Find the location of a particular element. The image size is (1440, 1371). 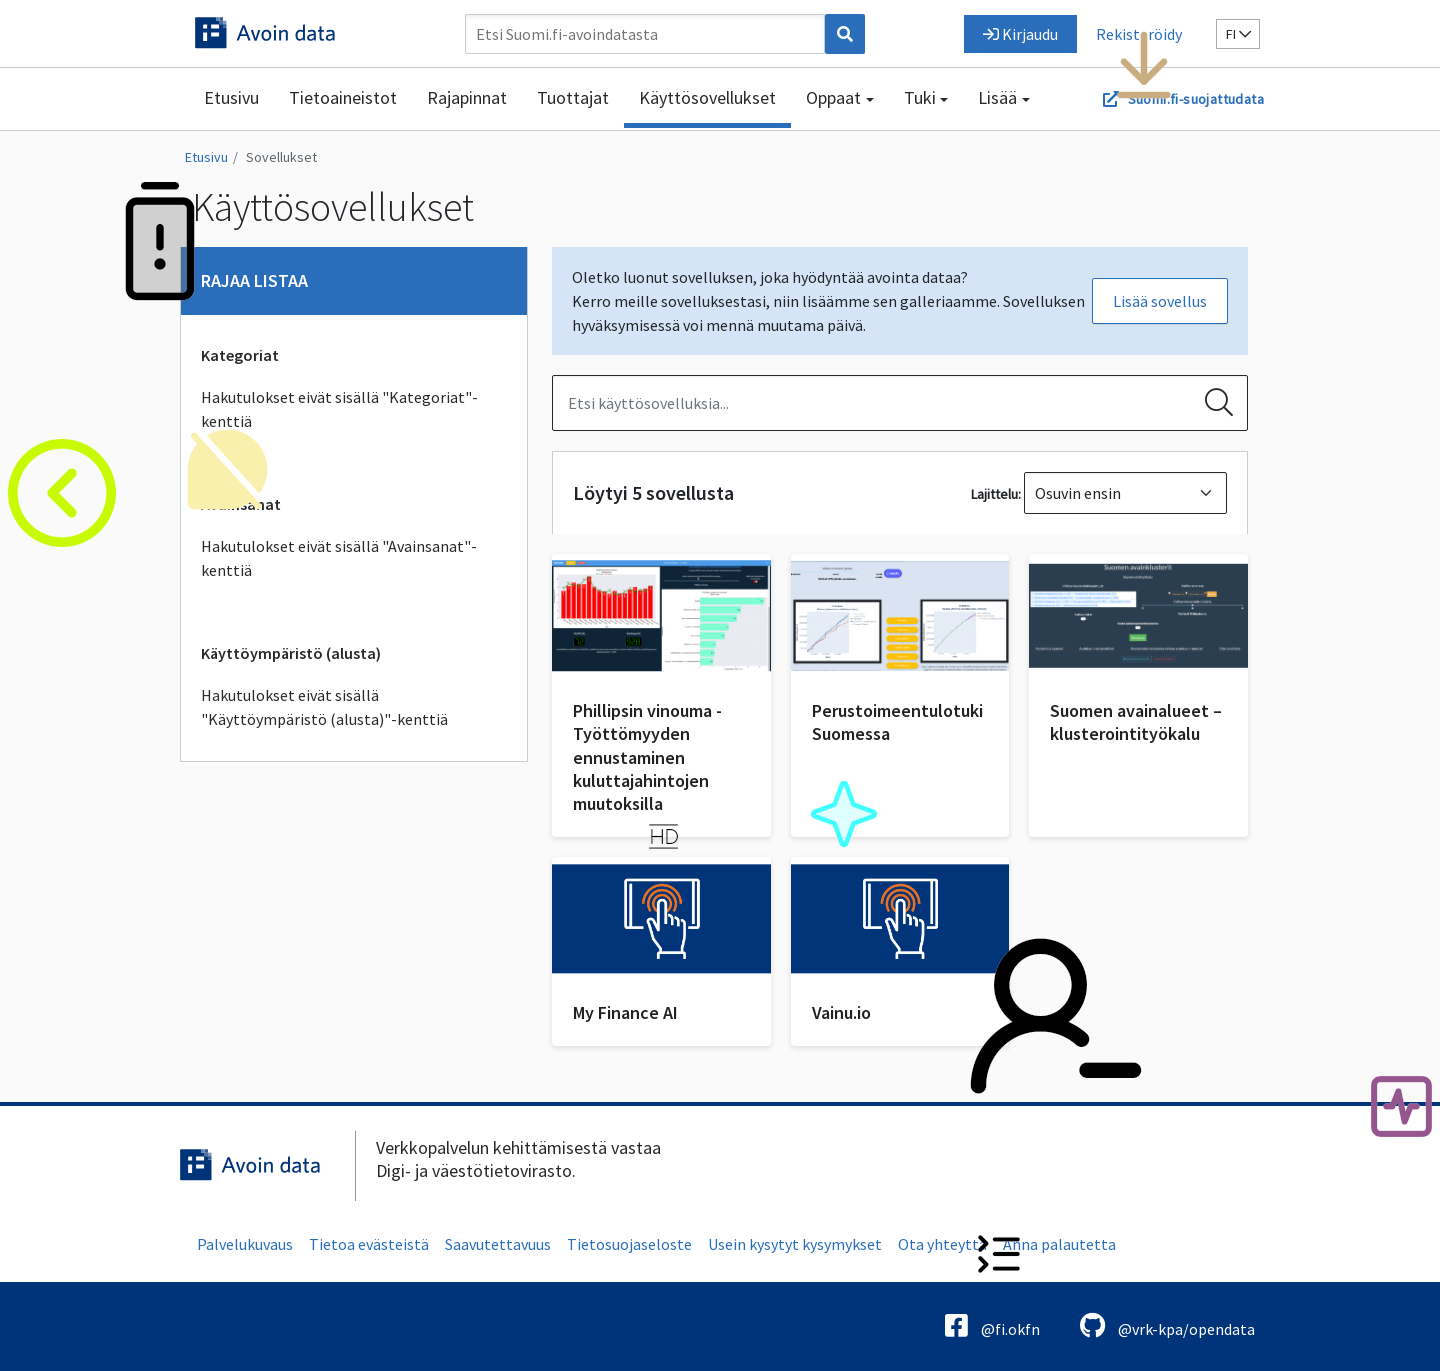

remove a user or contact is located at coordinates (1056, 1016).